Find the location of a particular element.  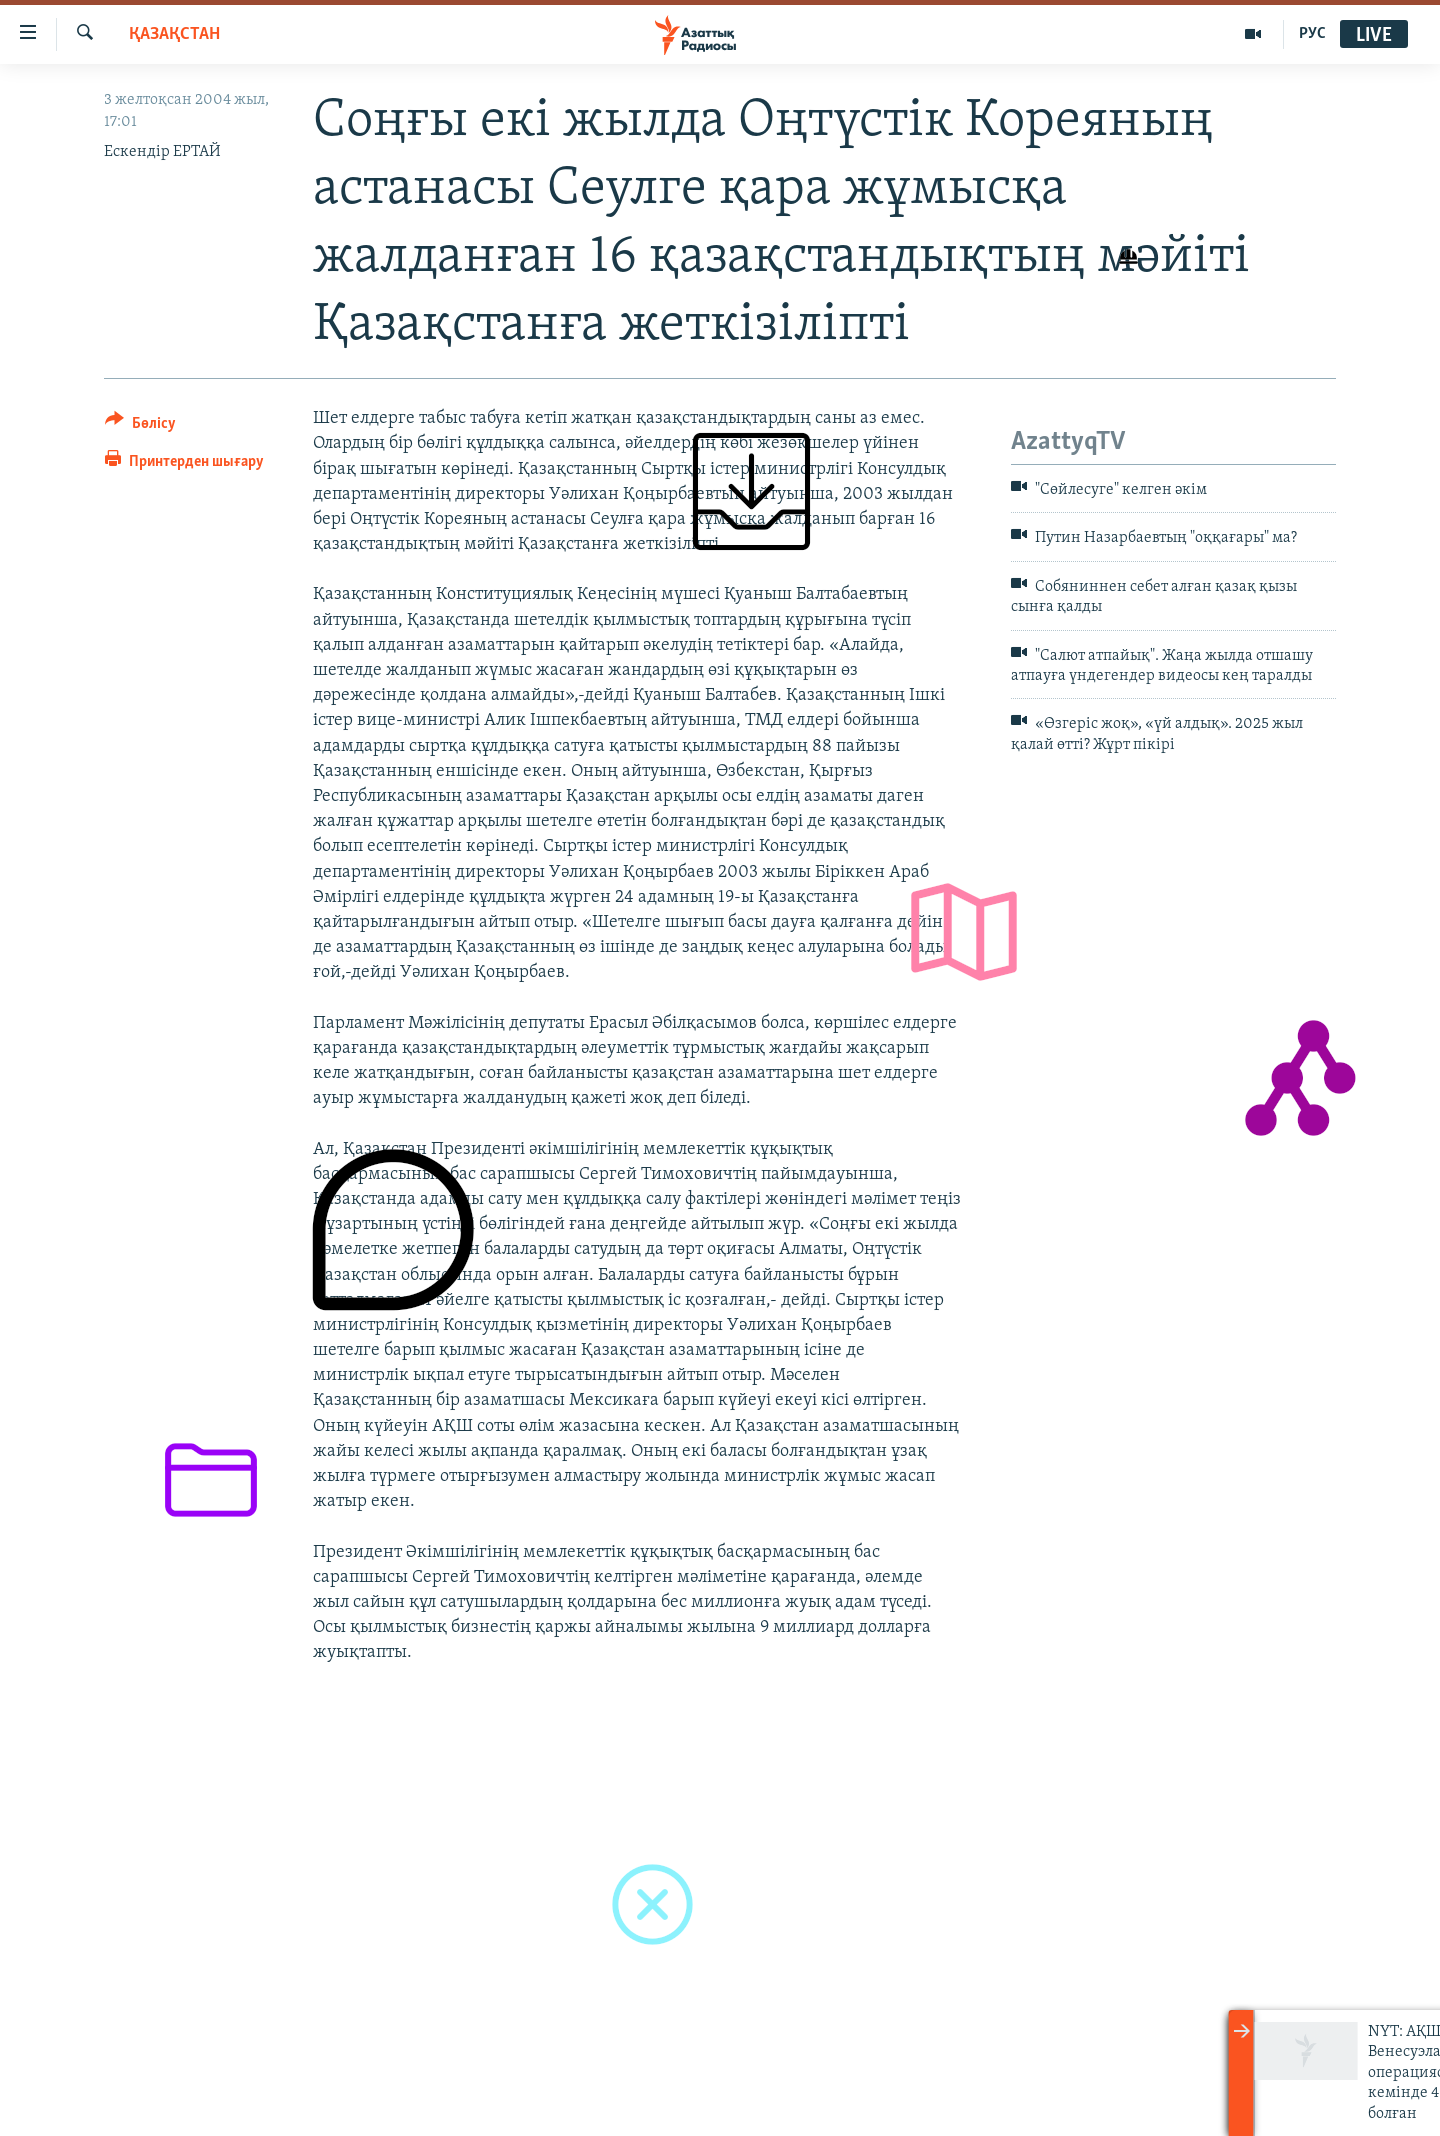

view hierarchical data structure is located at coordinates (1303, 1078).